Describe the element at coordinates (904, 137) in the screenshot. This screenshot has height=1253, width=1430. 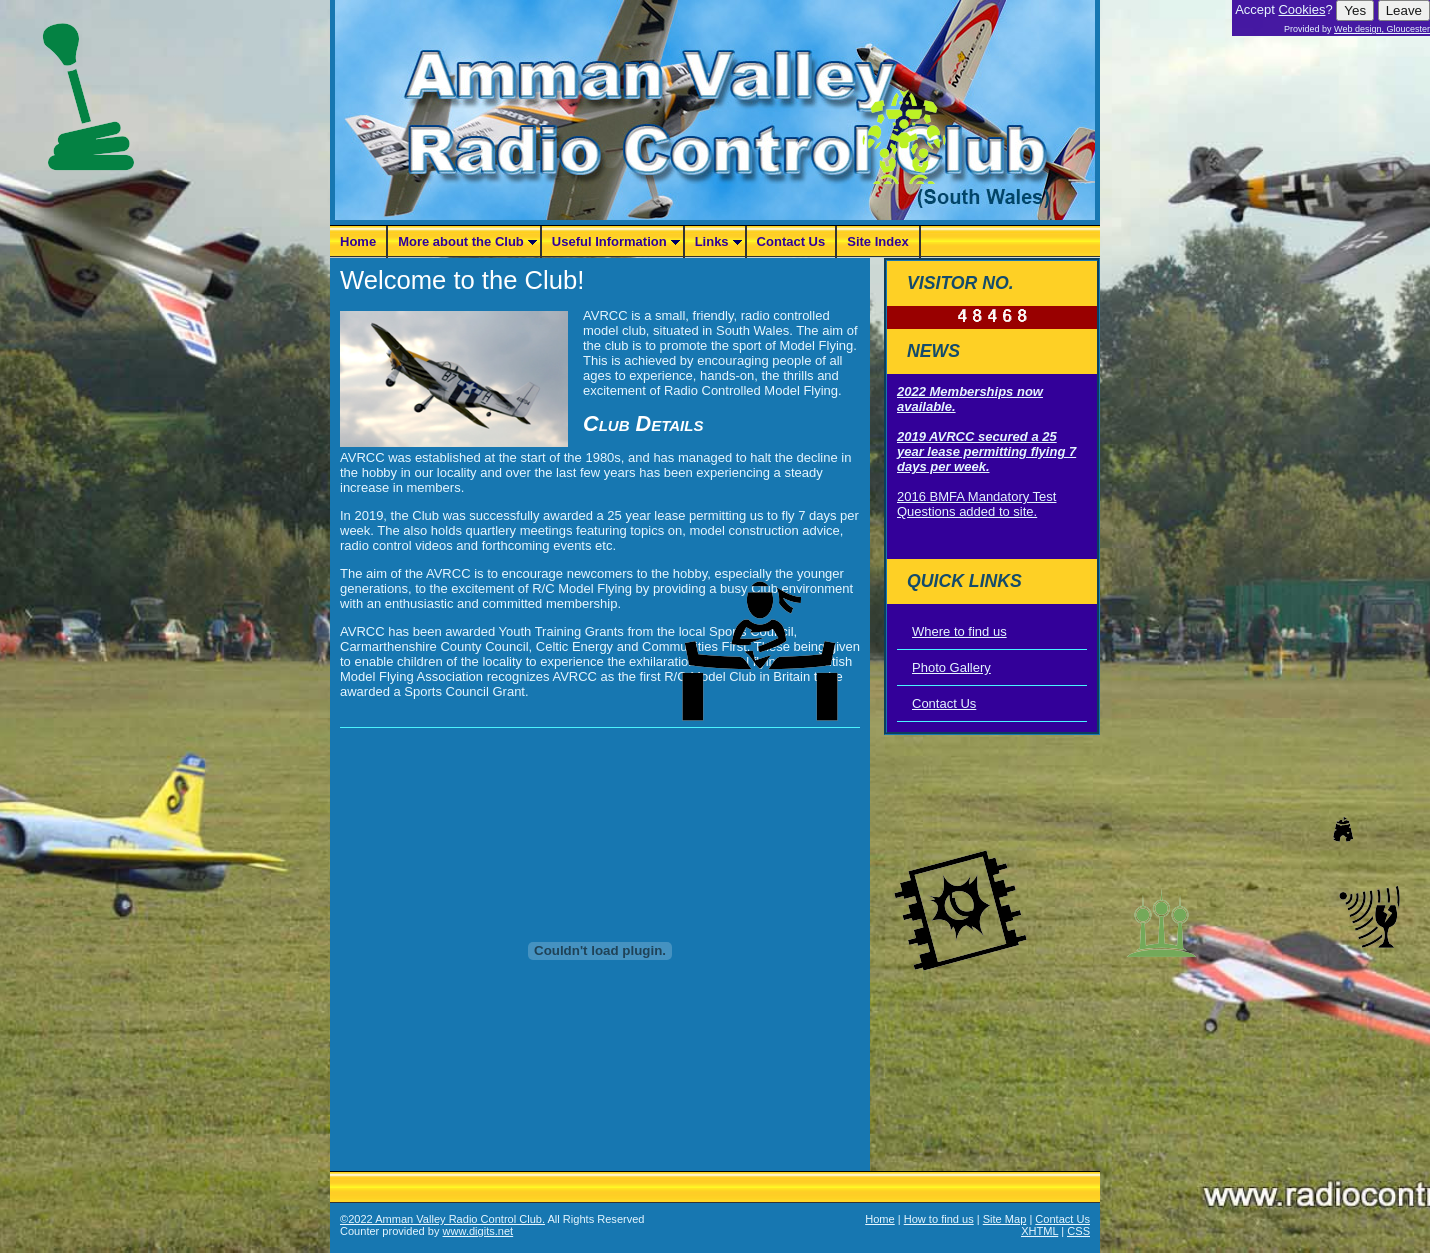
I see `access robot or mech character selection` at that location.